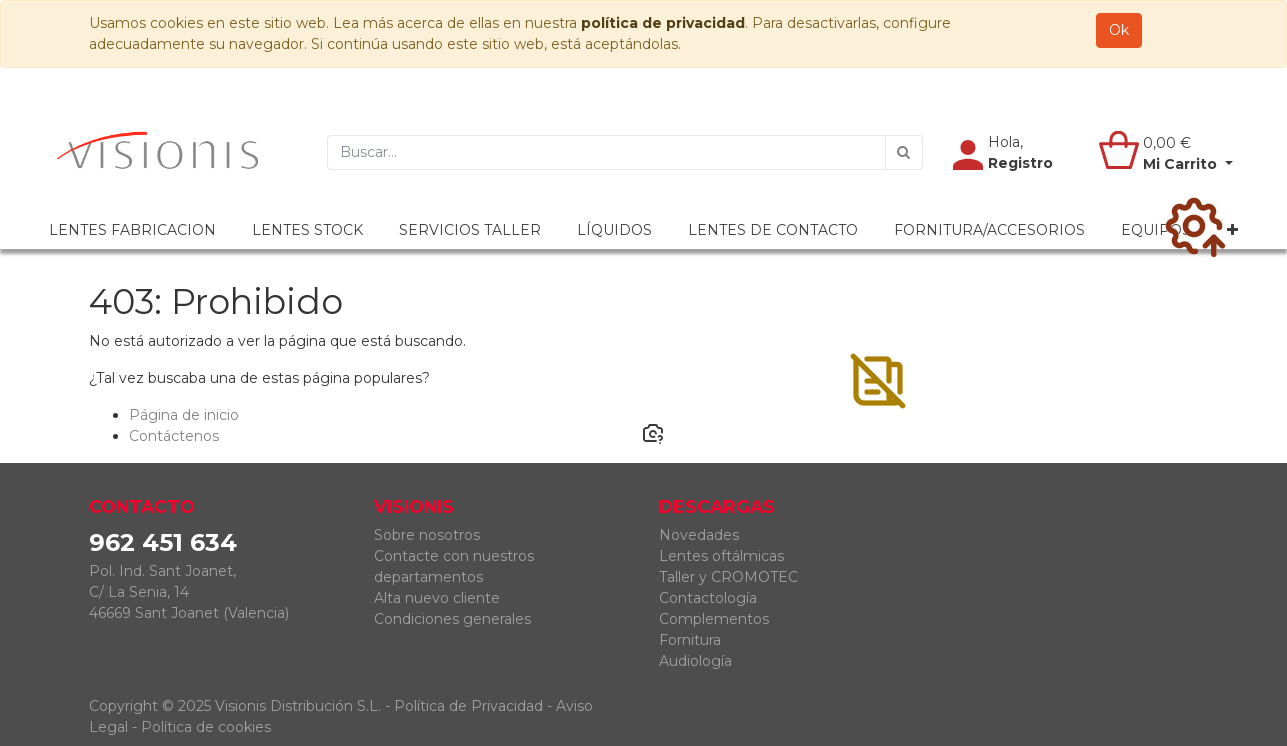 The width and height of the screenshot is (1287, 746). What do you see at coordinates (653, 433) in the screenshot?
I see `camera help or troubleshooting` at bounding box center [653, 433].